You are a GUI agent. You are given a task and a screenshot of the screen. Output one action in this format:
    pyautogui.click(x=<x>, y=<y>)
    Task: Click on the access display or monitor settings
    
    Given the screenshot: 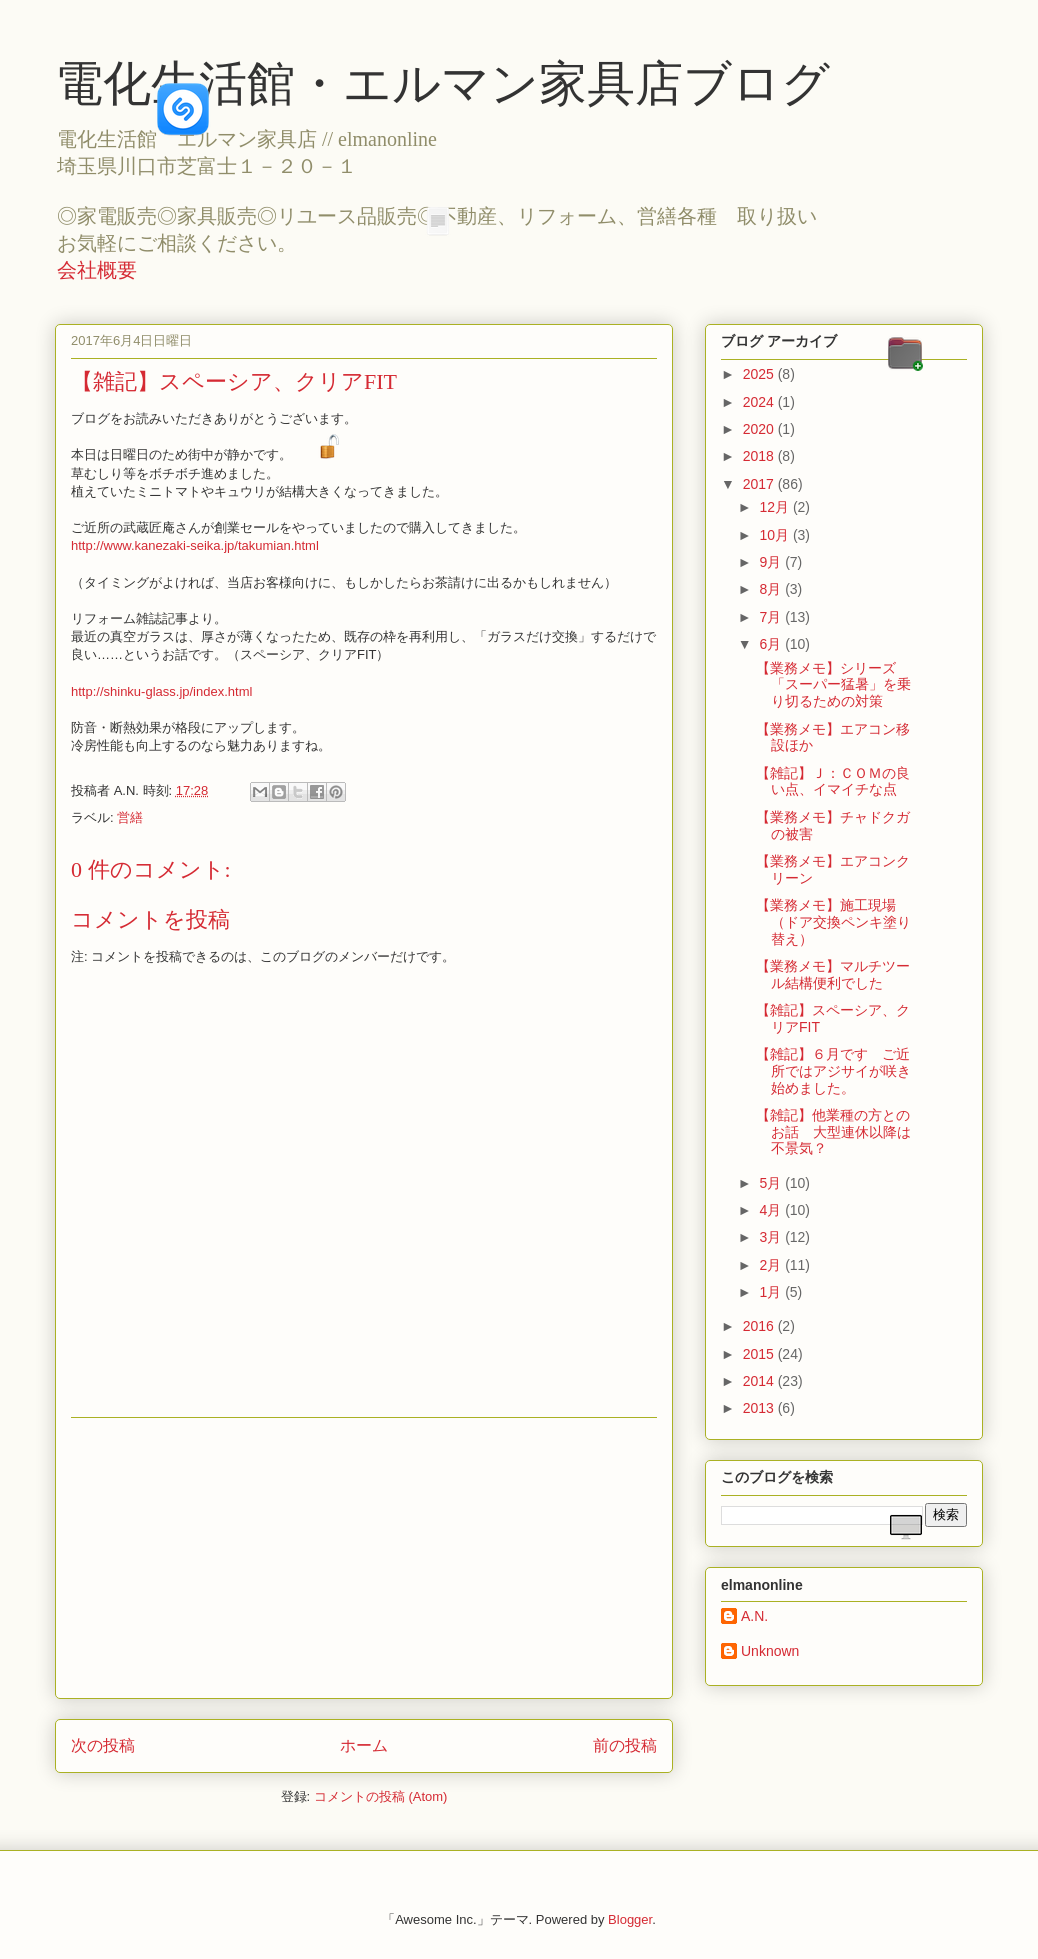 What is the action you would take?
    pyautogui.click(x=906, y=1527)
    